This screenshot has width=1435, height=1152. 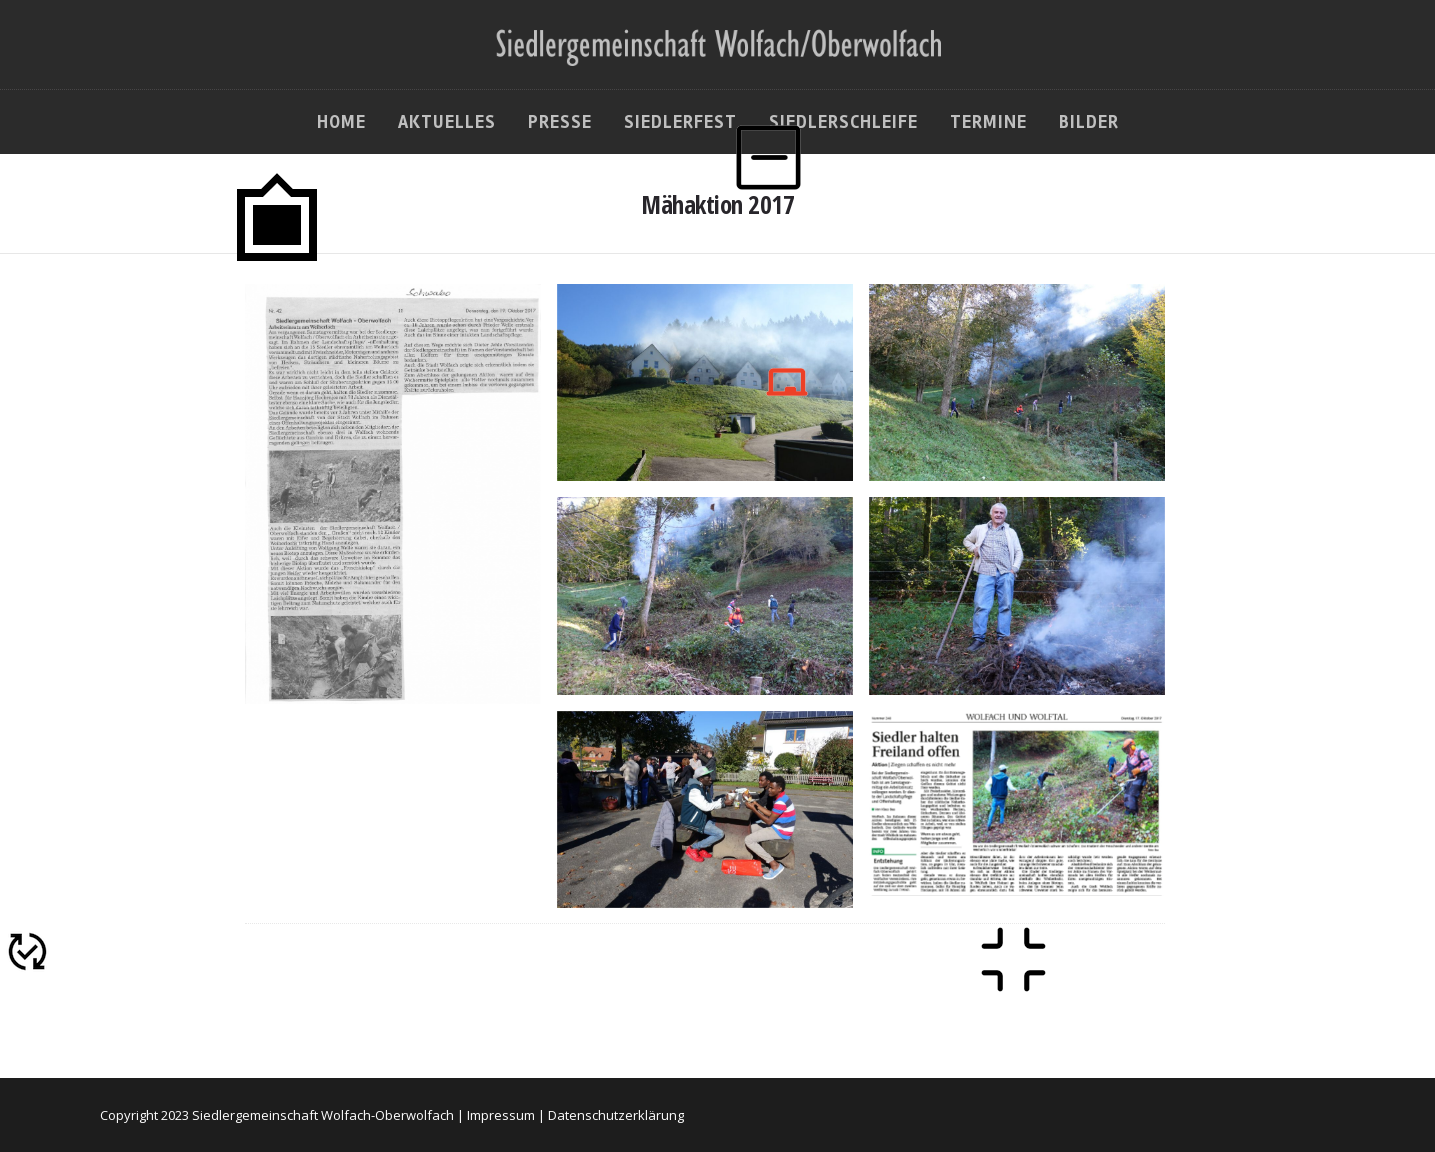 I want to click on remove item from diff comparison, so click(x=768, y=157).